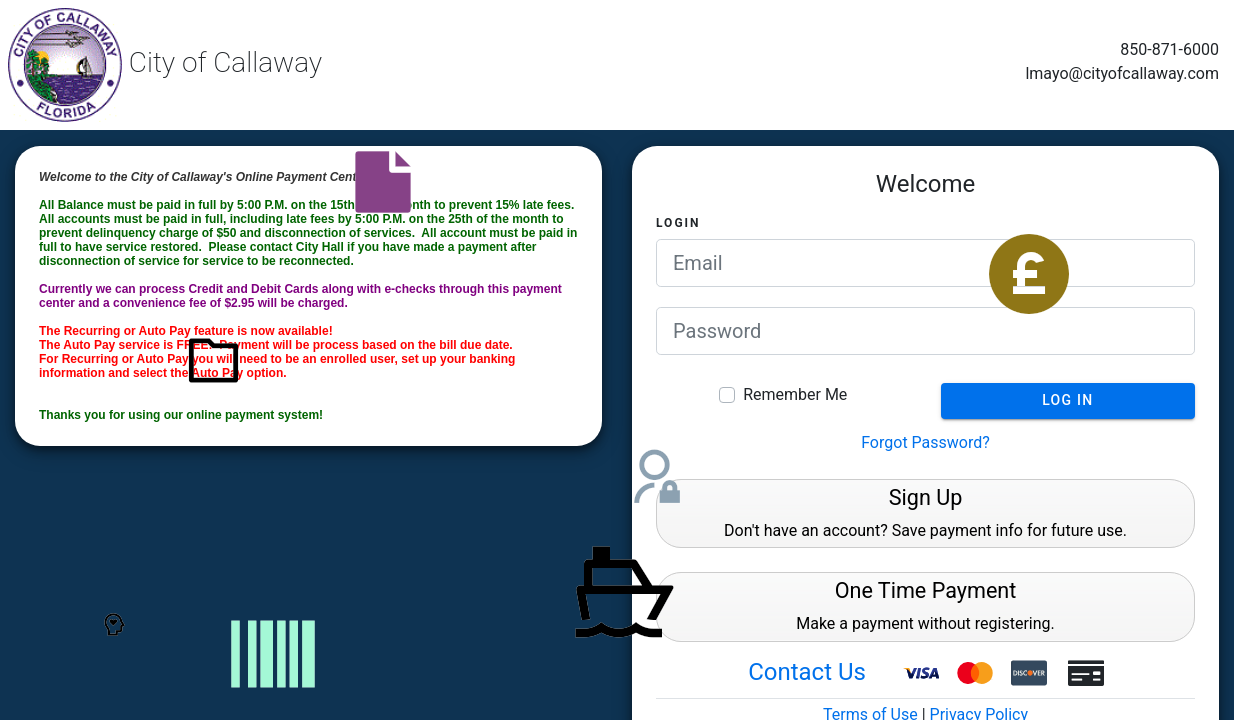  Describe the element at coordinates (623, 594) in the screenshot. I see `view nearby ports or maritime locations` at that location.